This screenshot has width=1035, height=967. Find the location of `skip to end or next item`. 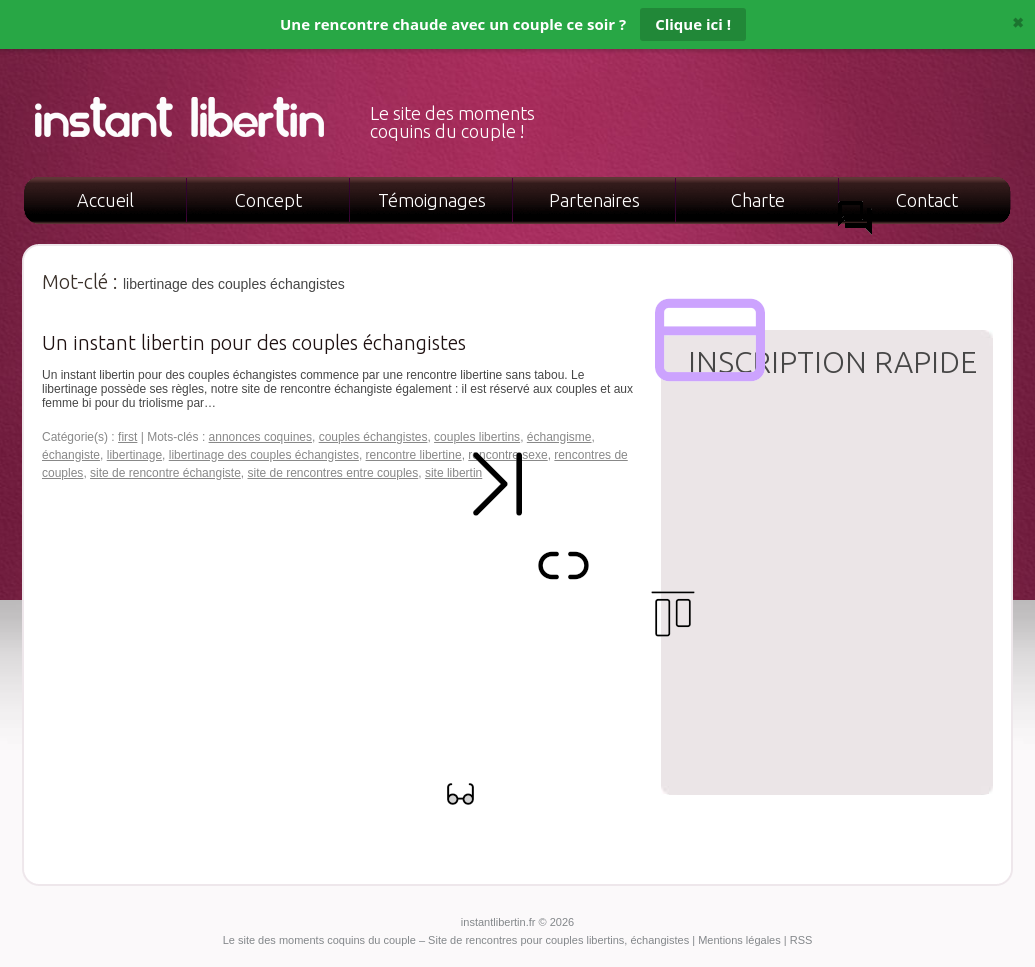

skip to end or next item is located at coordinates (499, 484).